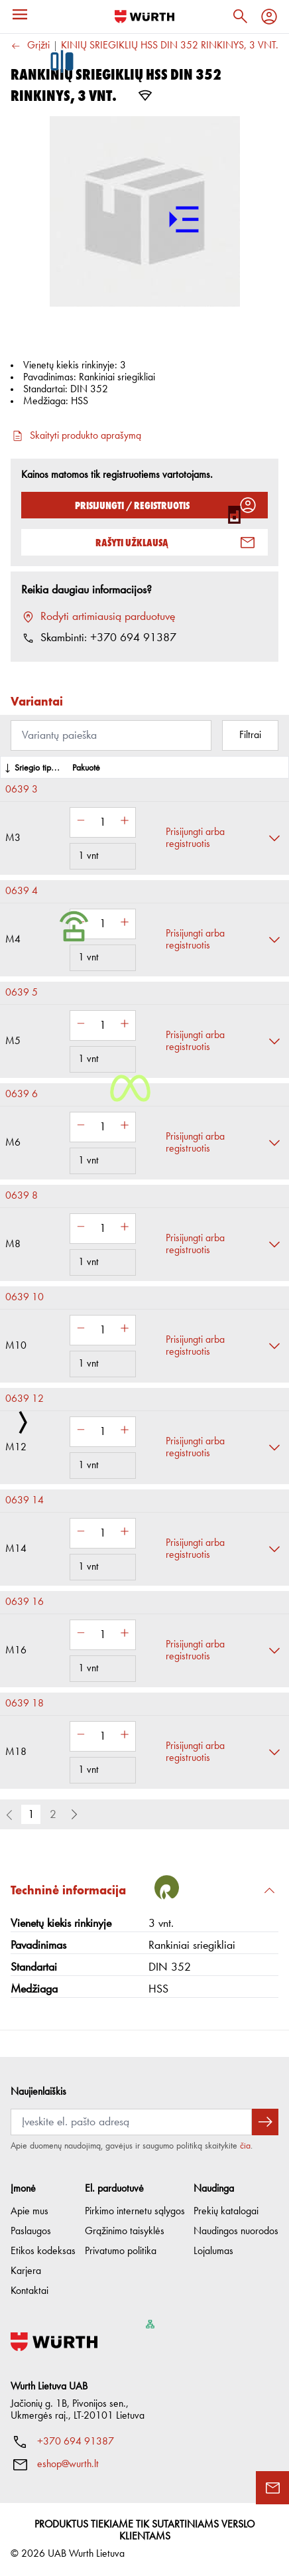 This screenshot has width=289, height=2576. Describe the element at coordinates (74, 926) in the screenshot. I see `access router or network settings` at that location.